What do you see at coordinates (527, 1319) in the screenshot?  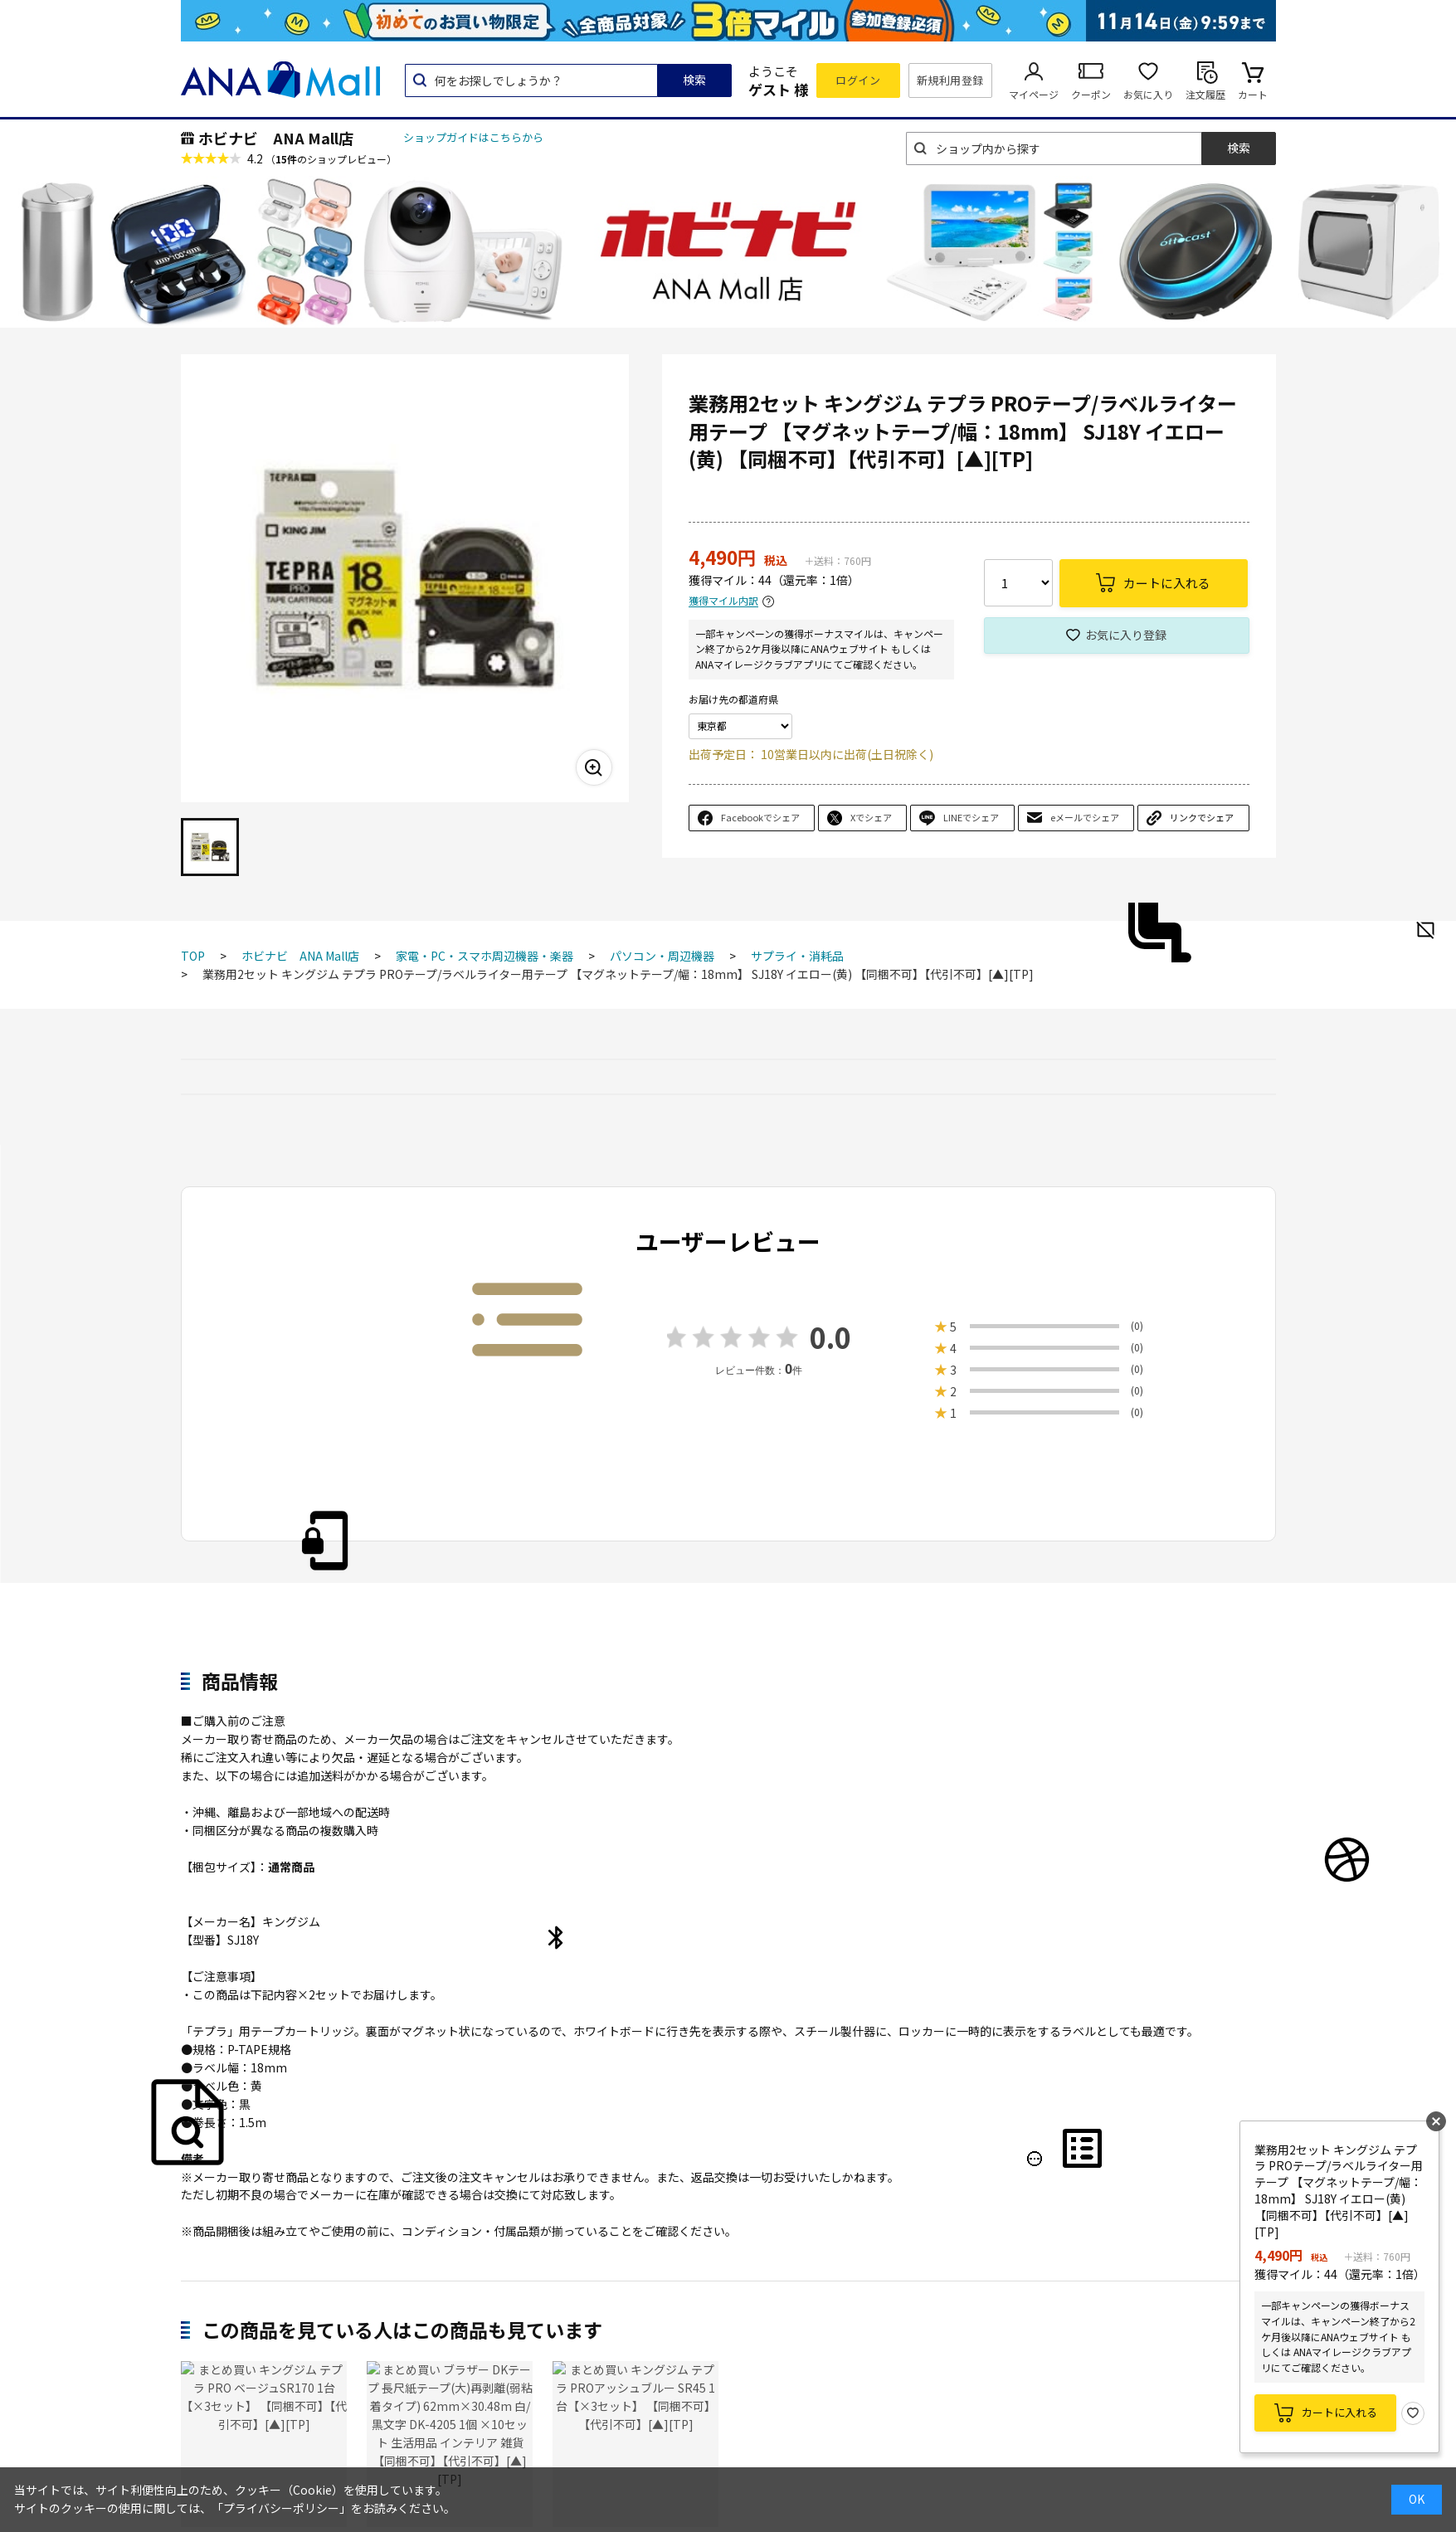 I see `open navigation menu` at bounding box center [527, 1319].